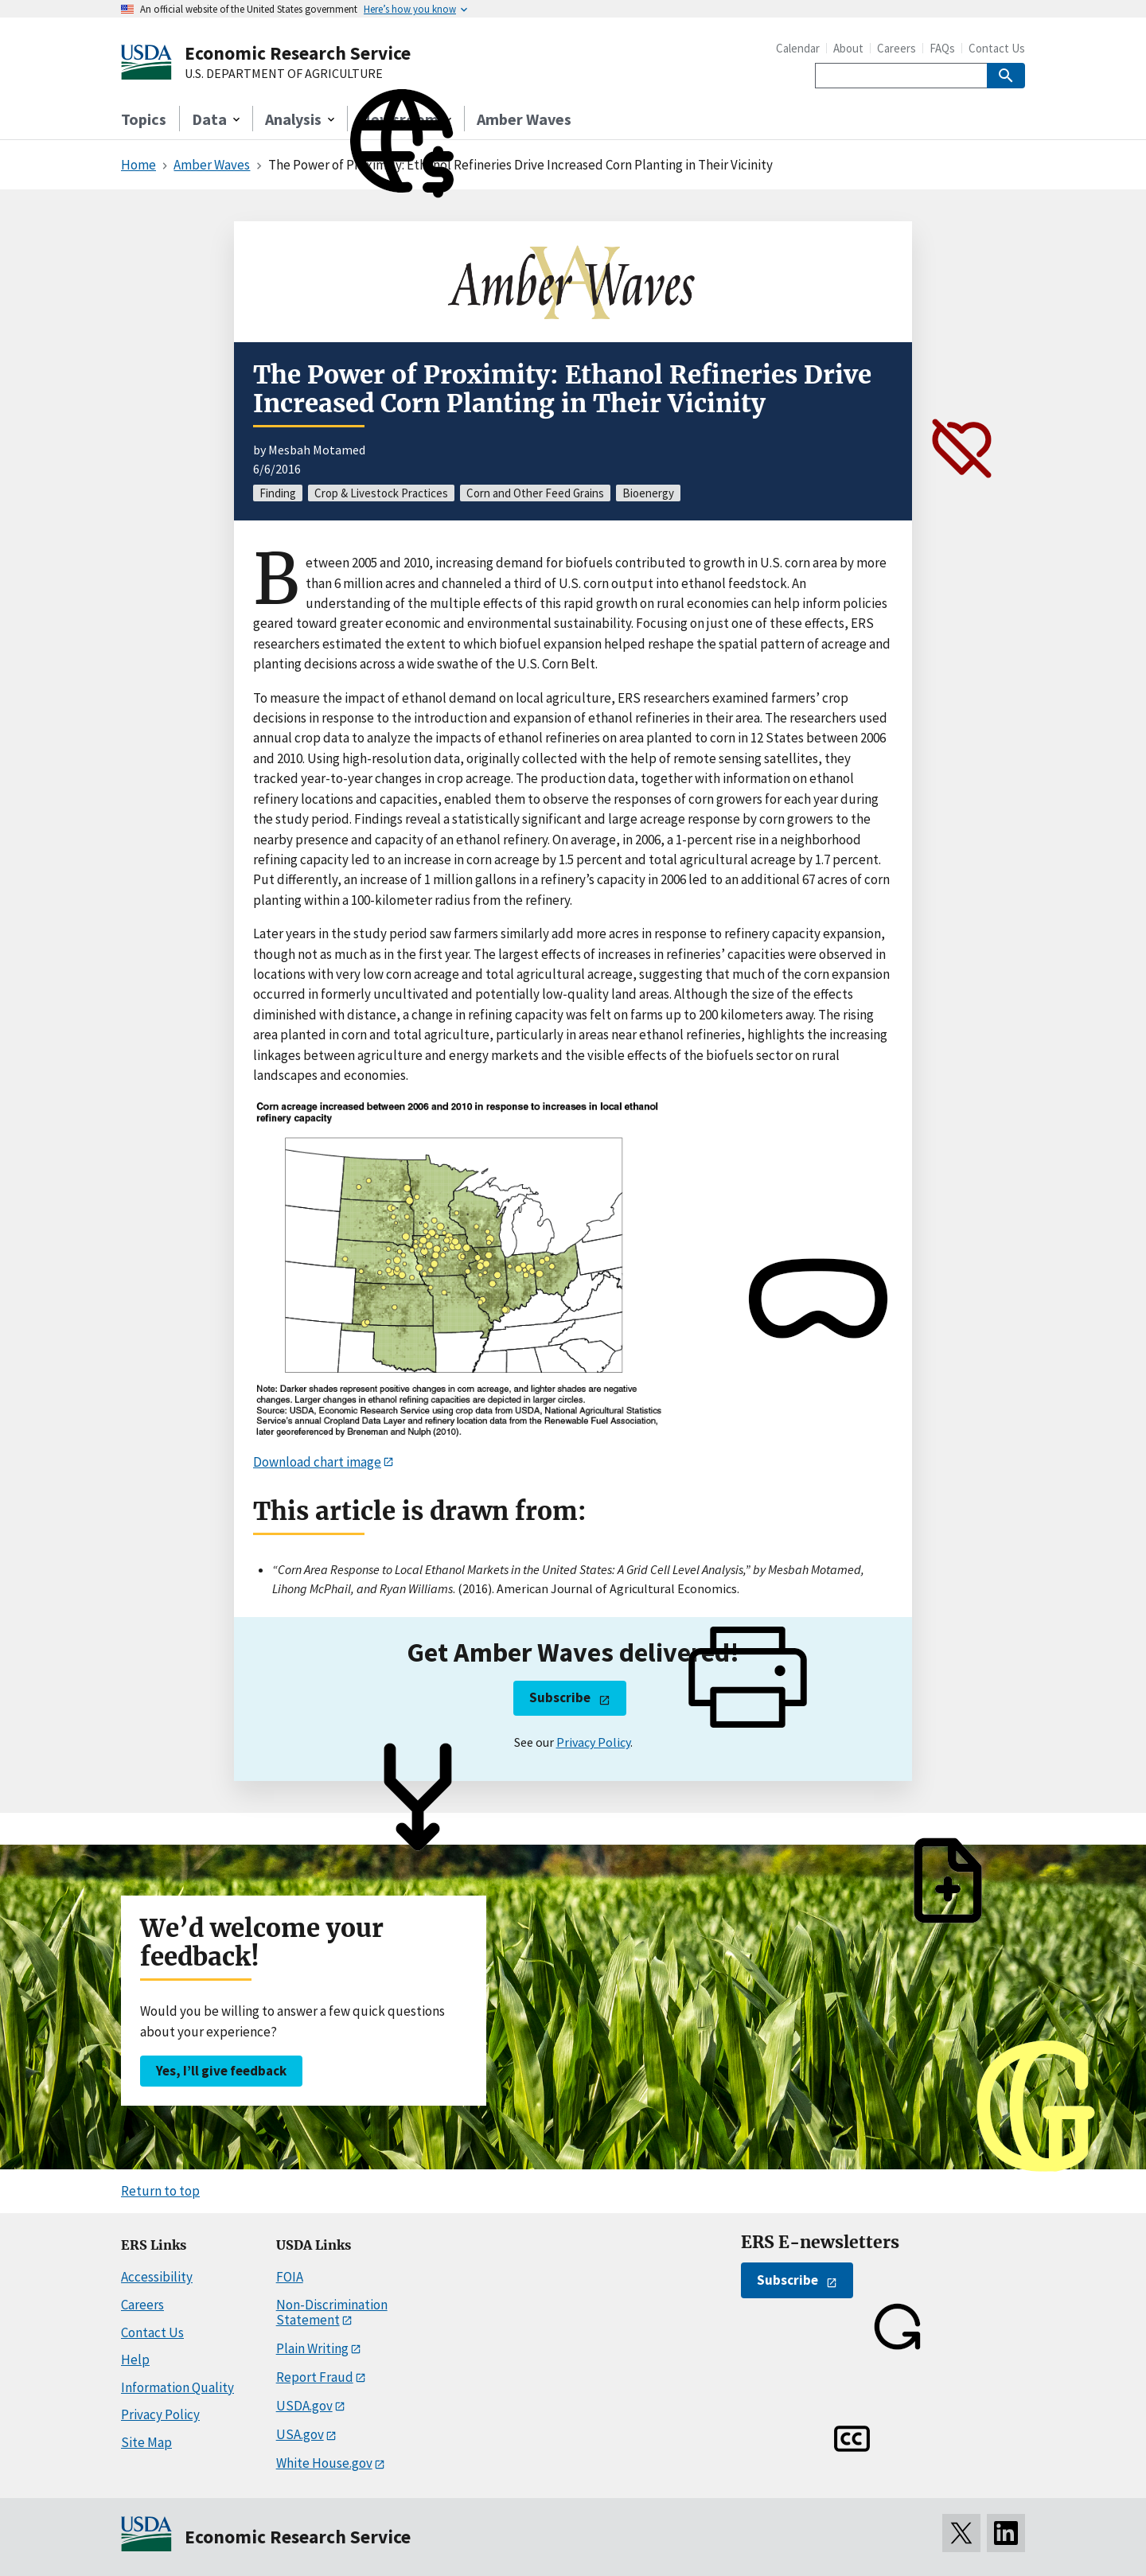 The image size is (1146, 2576). What do you see at coordinates (747, 1677) in the screenshot?
I see `print current document or page` at bounding box center [747, 1677].